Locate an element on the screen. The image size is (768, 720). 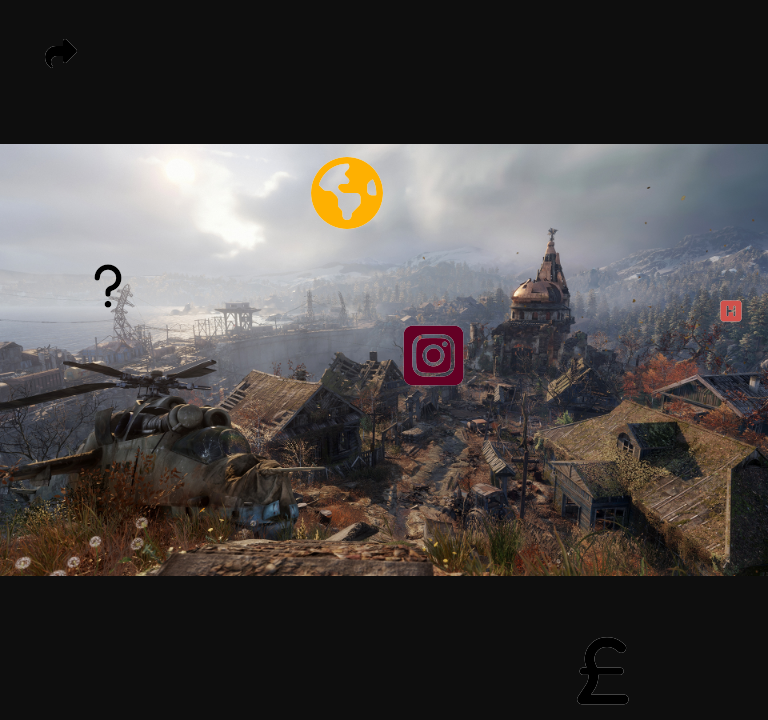
share this content is located at coordinates (61, 54).